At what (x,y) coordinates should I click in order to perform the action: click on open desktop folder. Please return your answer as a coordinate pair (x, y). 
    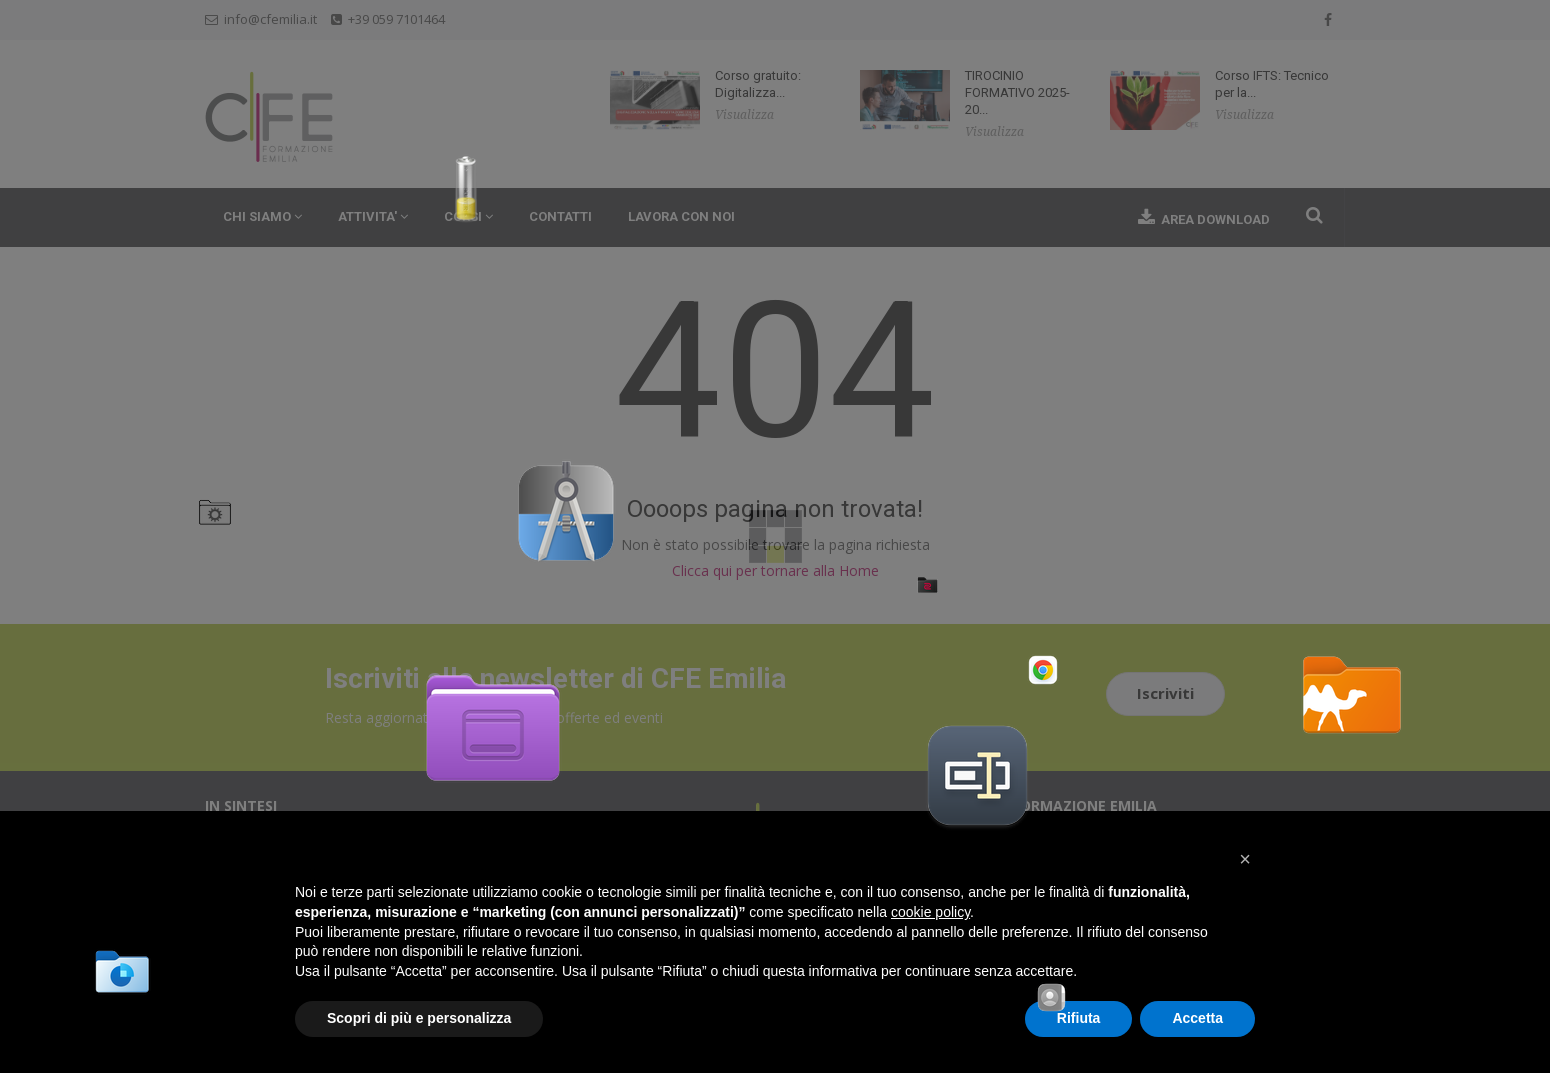
    Looking at the image, I should click on (493, 728).